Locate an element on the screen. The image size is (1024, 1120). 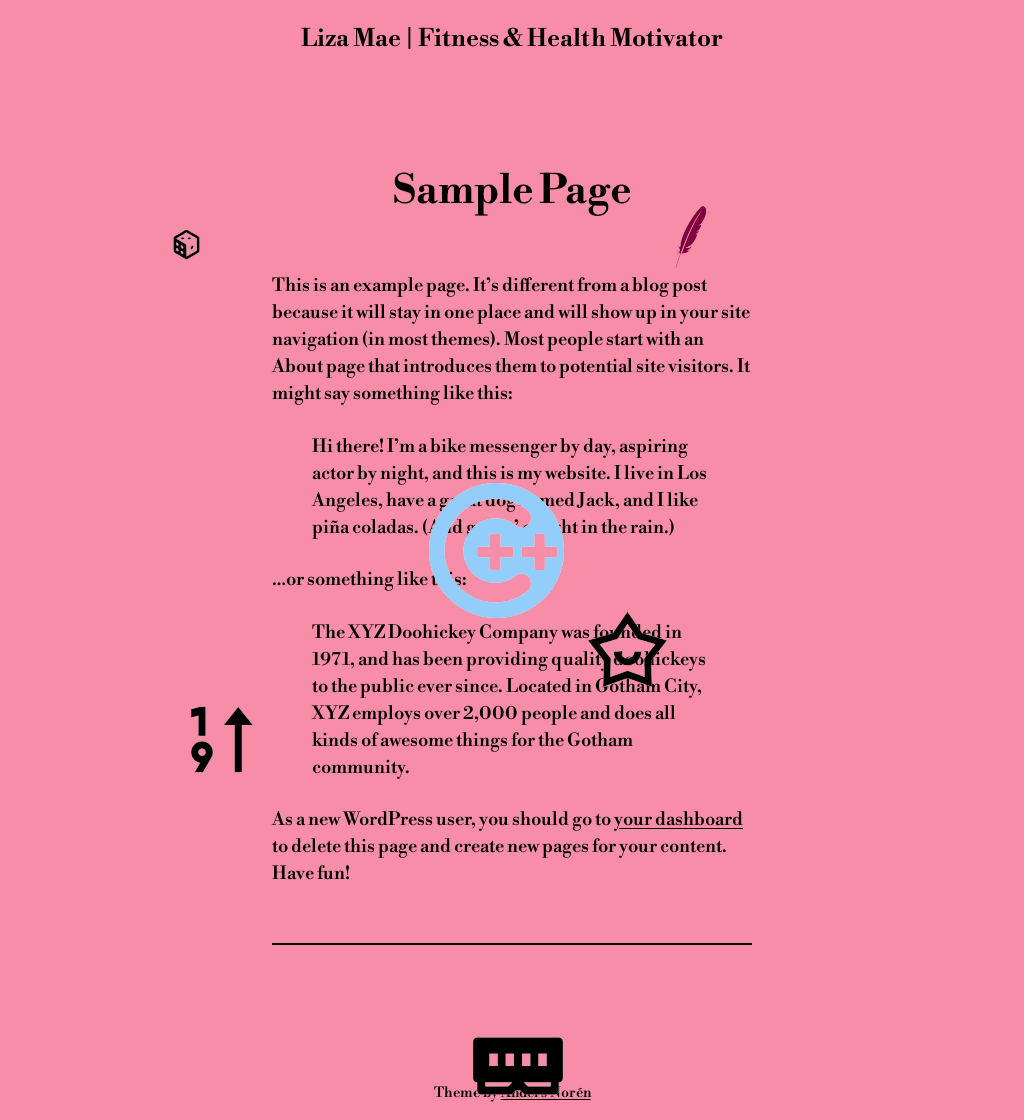
randomize or shuffle content is located at coordinates (186, 244).